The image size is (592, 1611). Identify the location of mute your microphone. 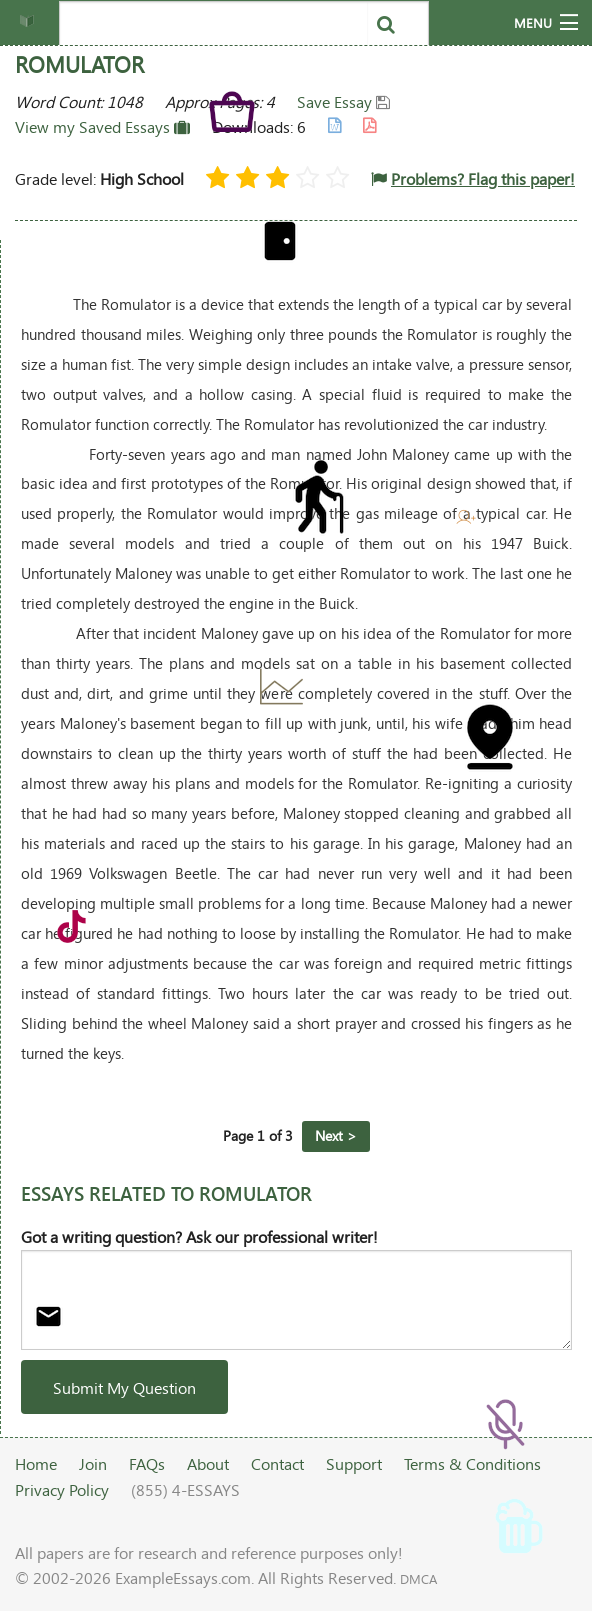
(505, 1423).